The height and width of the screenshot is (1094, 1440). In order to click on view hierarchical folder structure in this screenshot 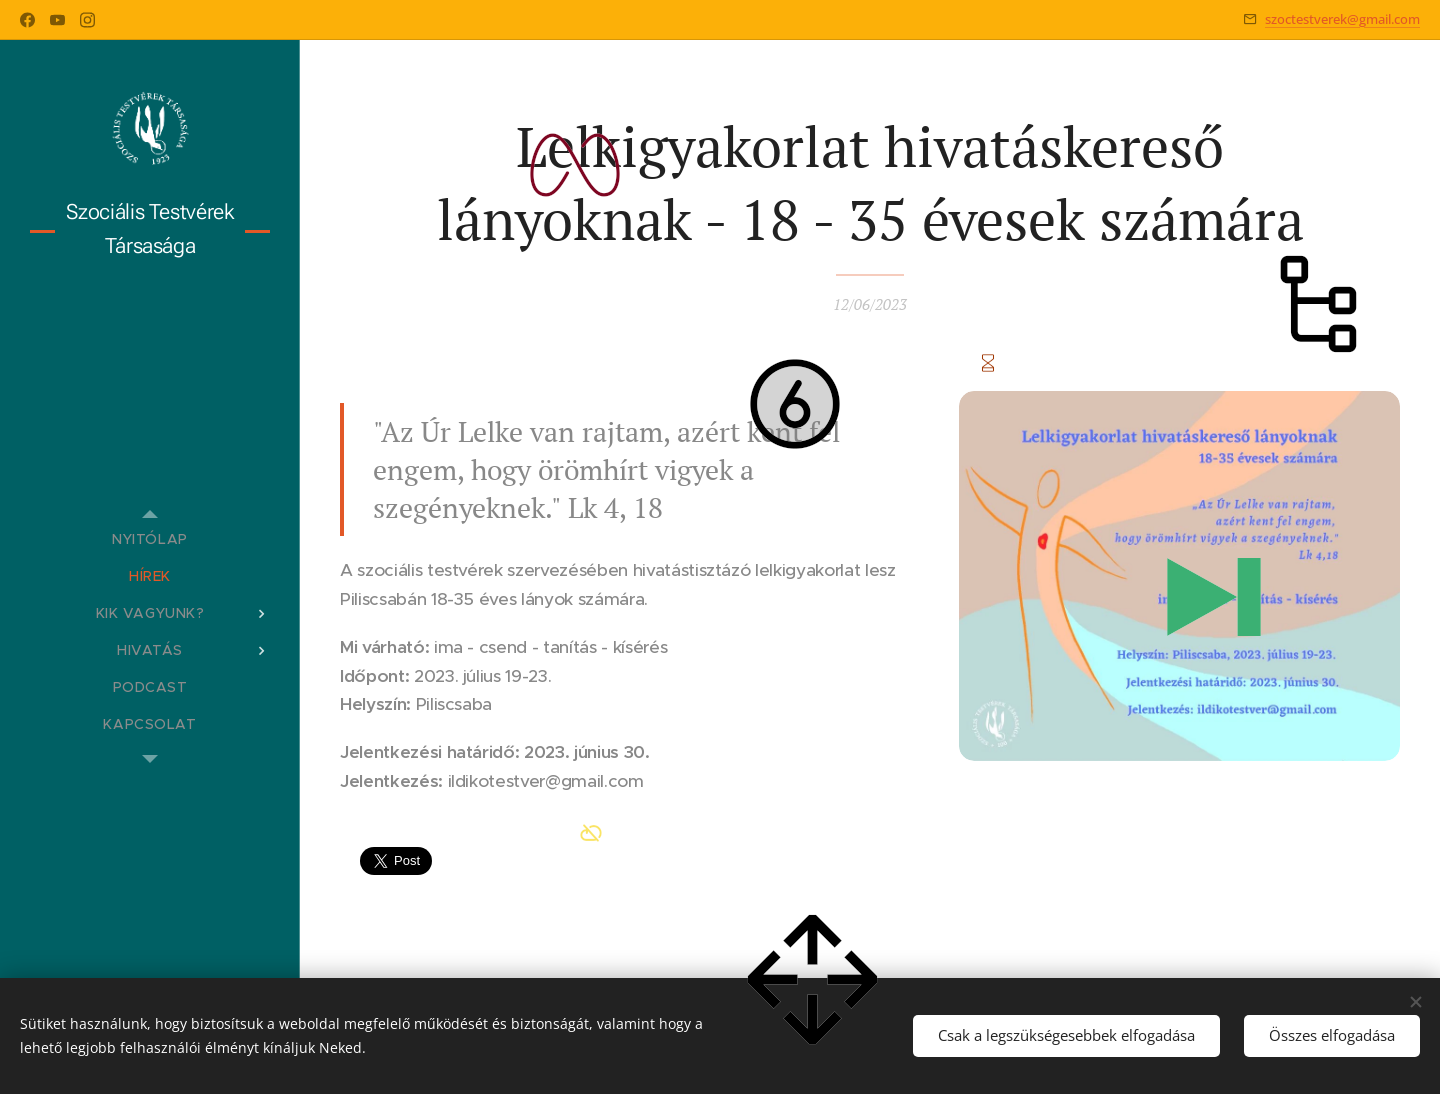, I will do `click(1315, 304)`.